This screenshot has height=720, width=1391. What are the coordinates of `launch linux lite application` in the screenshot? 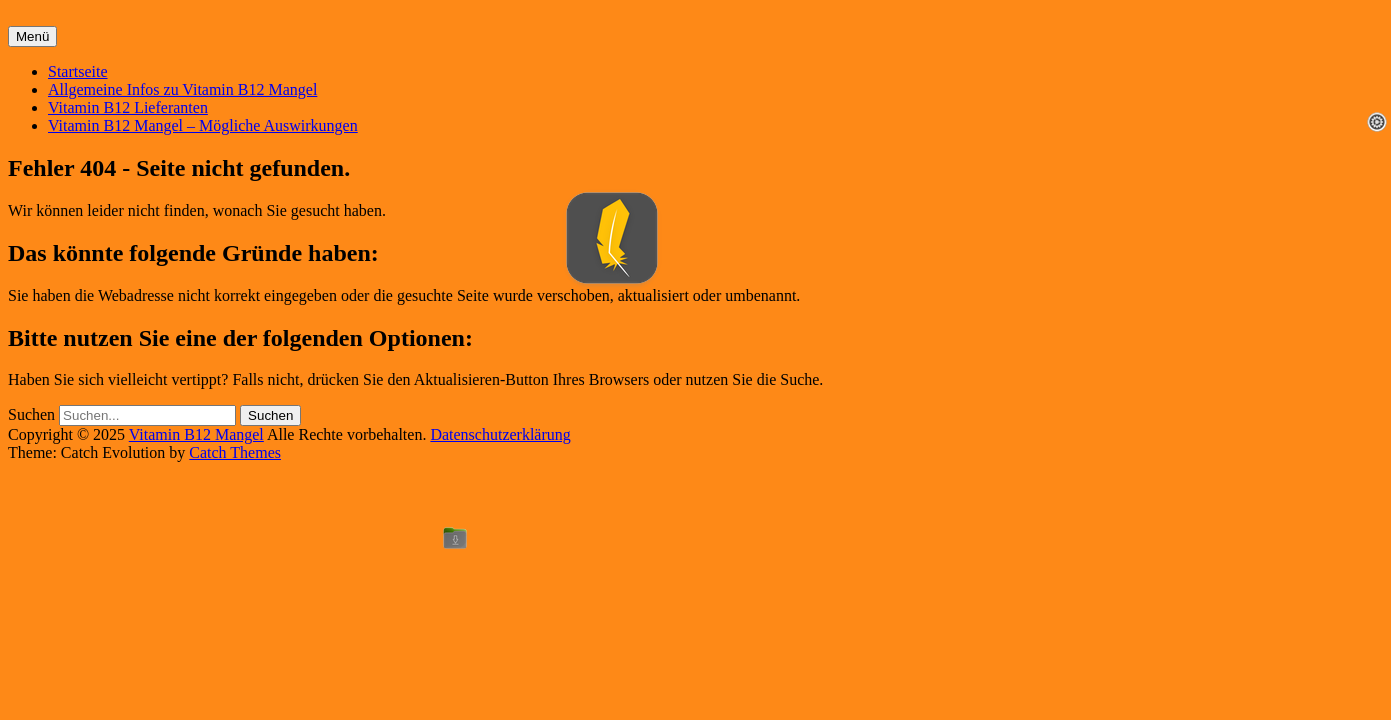 It's located at (612, 238).